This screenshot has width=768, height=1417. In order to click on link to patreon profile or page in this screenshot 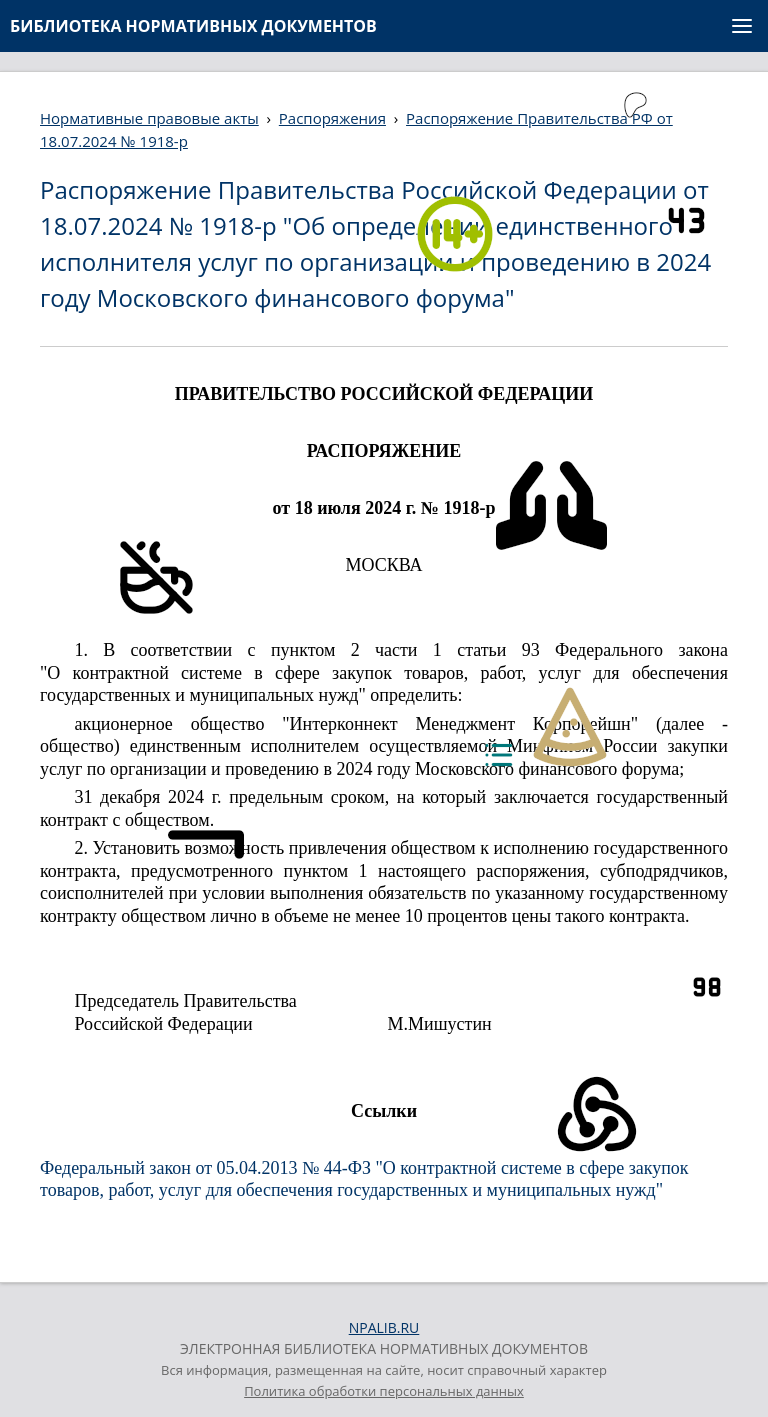, I will do `click(634, 104)`.